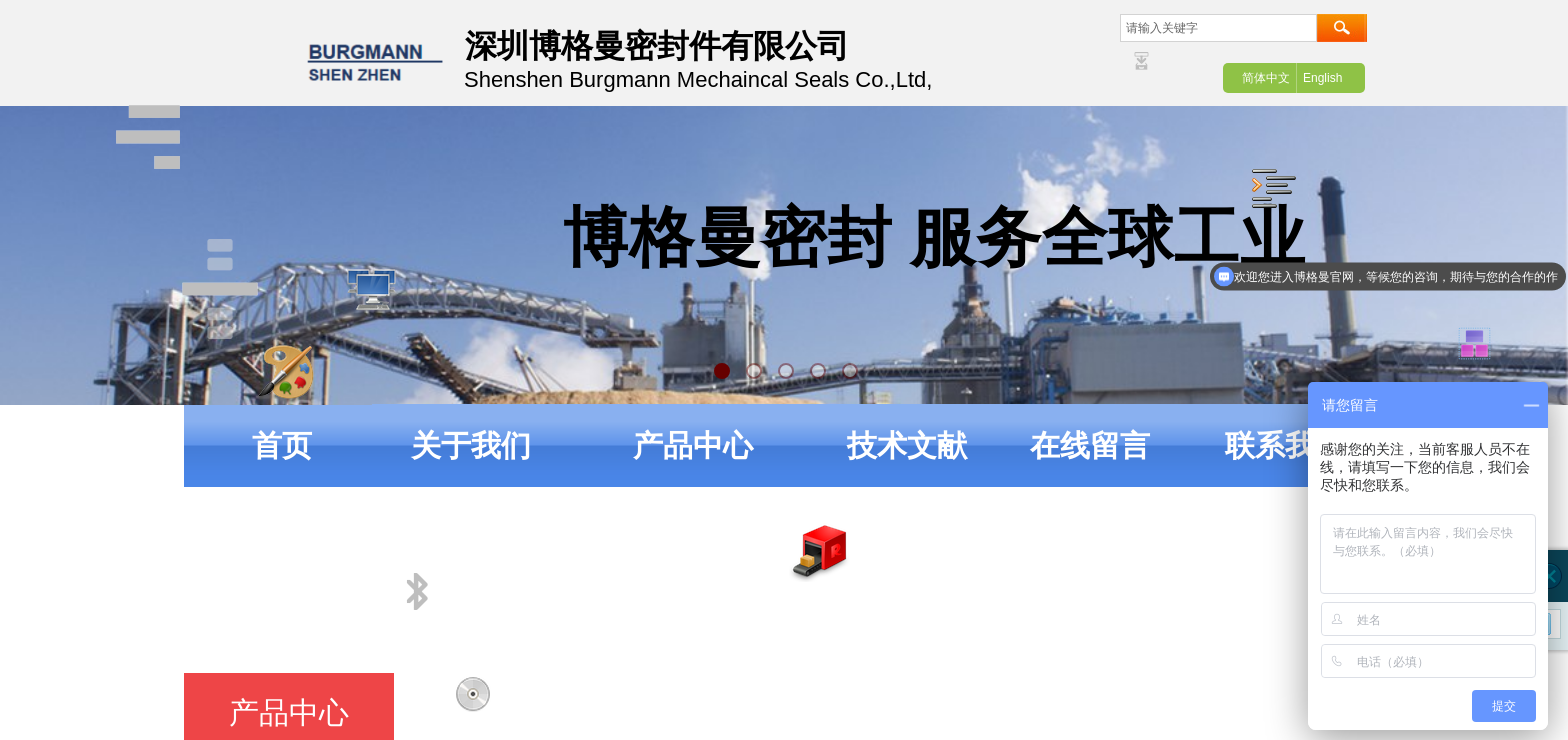 The height and width of the screenshot is (740, 1568). Describe the element at coordinates (819, 551) in the screenshot. I see `indicates a software package repository` at that location.